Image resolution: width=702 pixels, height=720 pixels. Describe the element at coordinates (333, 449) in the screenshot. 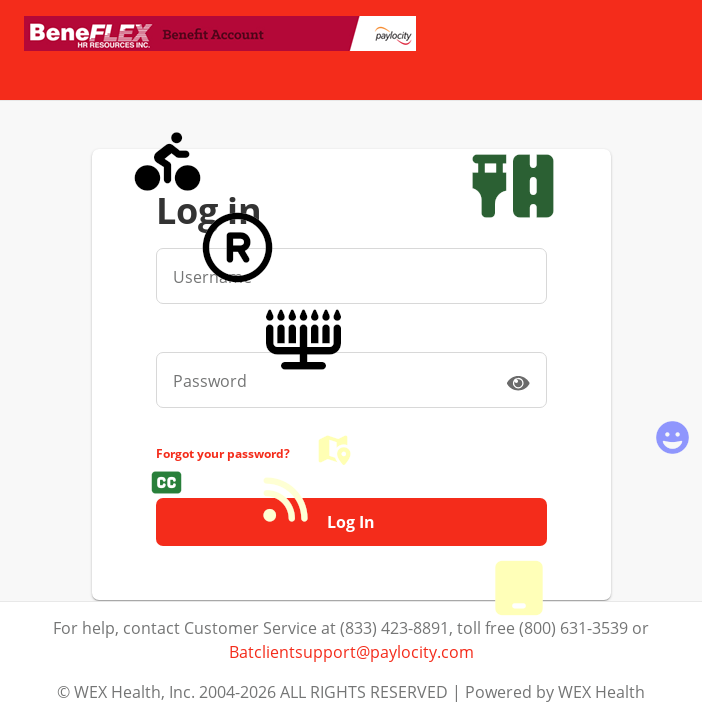

I see `view location on map` at that location.